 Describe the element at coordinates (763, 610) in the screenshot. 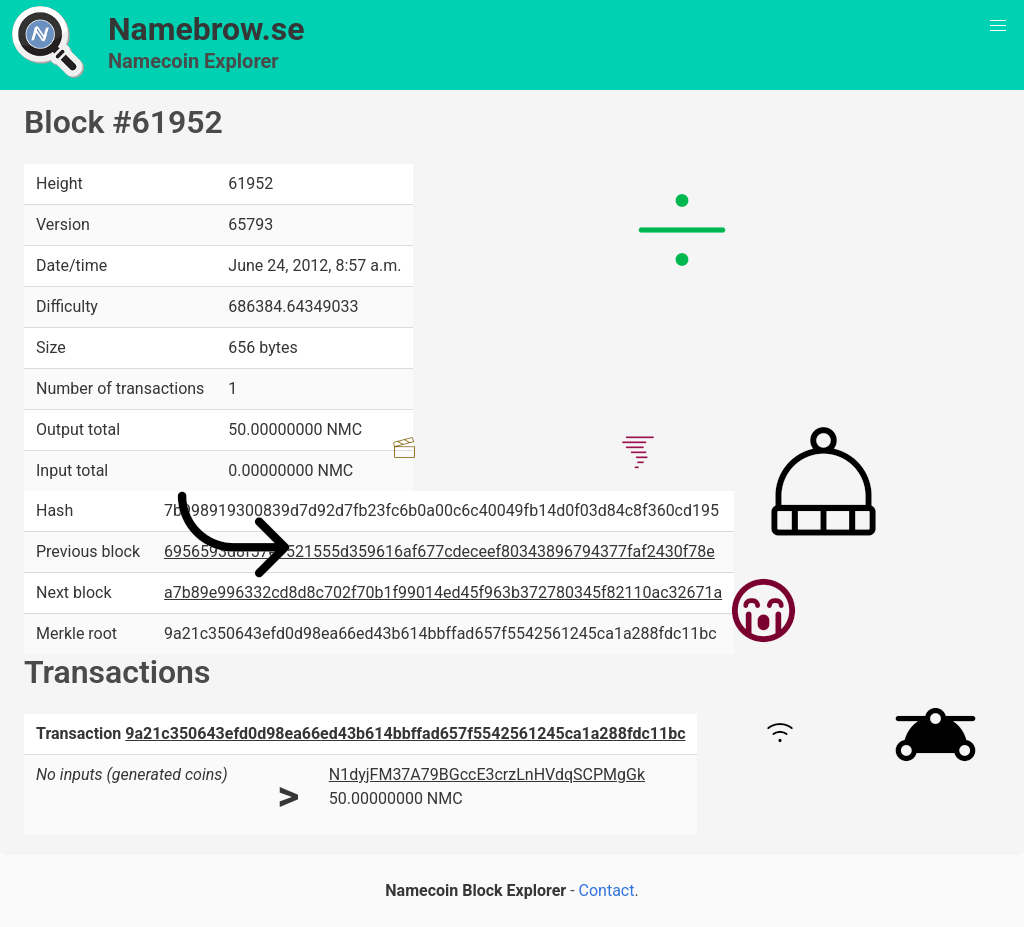

I see `react with a crying emotion` at that location.